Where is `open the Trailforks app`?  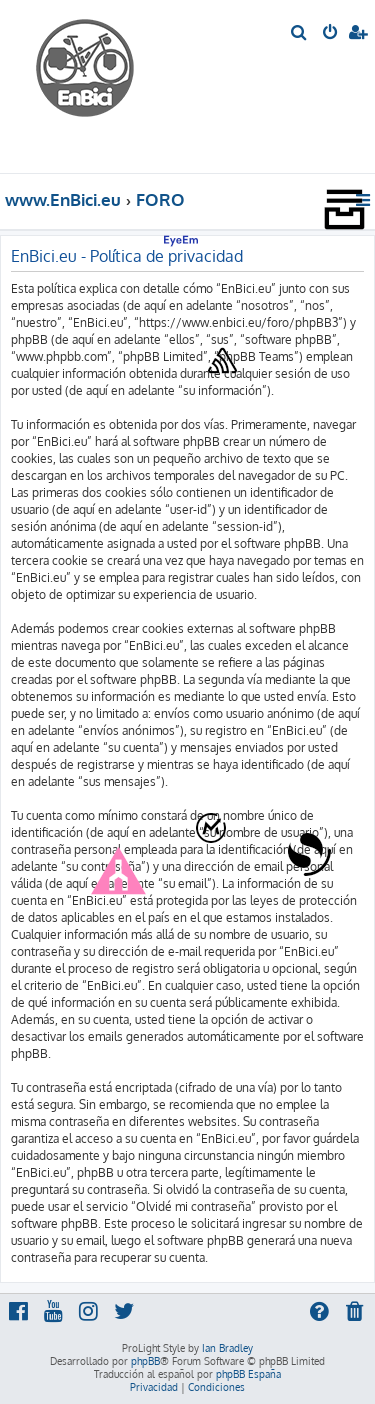
open the Trailforks app is located at coordinates (118, 870).